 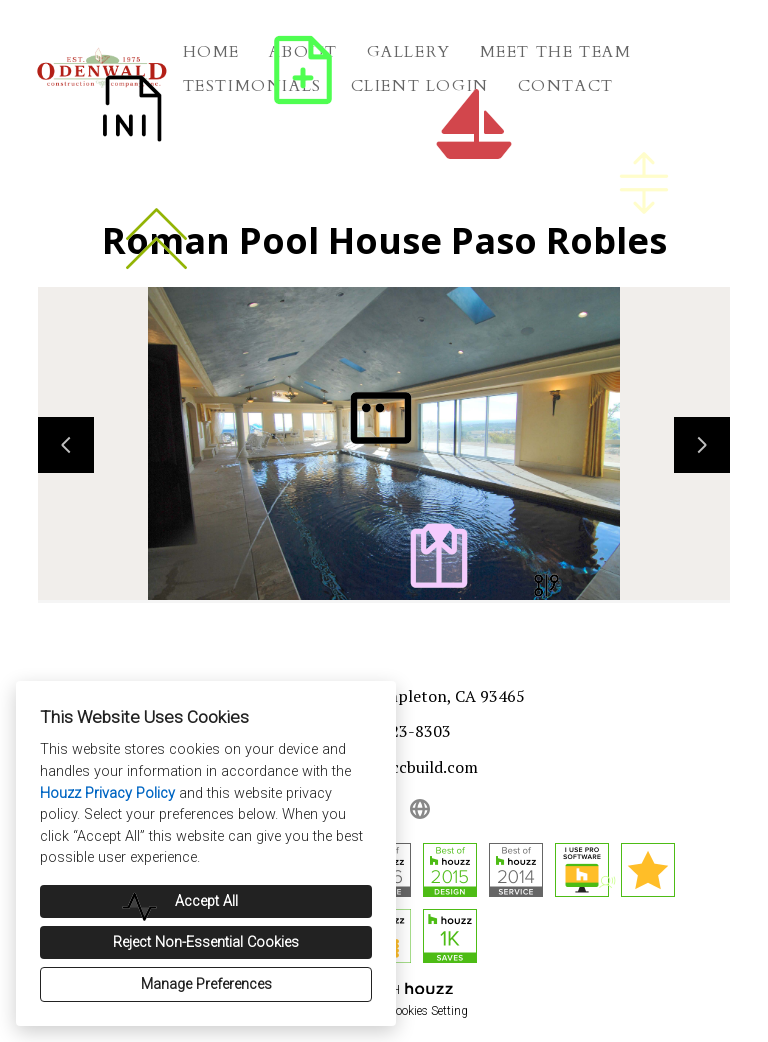 What do you see at coordinates (607, 882) in the screenshot?
I see `user audio or voice settings` at bounding box center [607, 882].